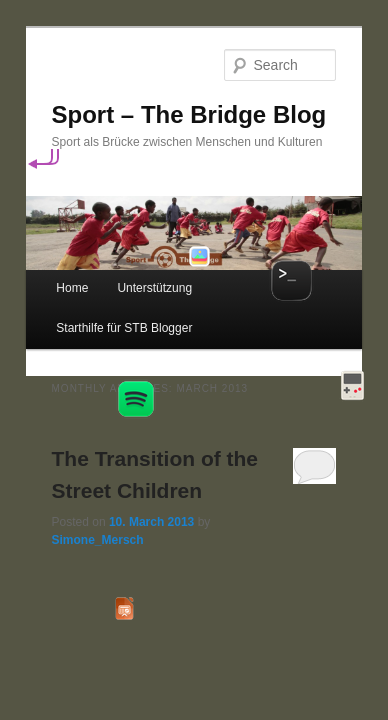  What do you see at coordinates (124, 608) in the screenshot?
I see `open libreoffice impress presentation software` at bounding box center [124, 608].